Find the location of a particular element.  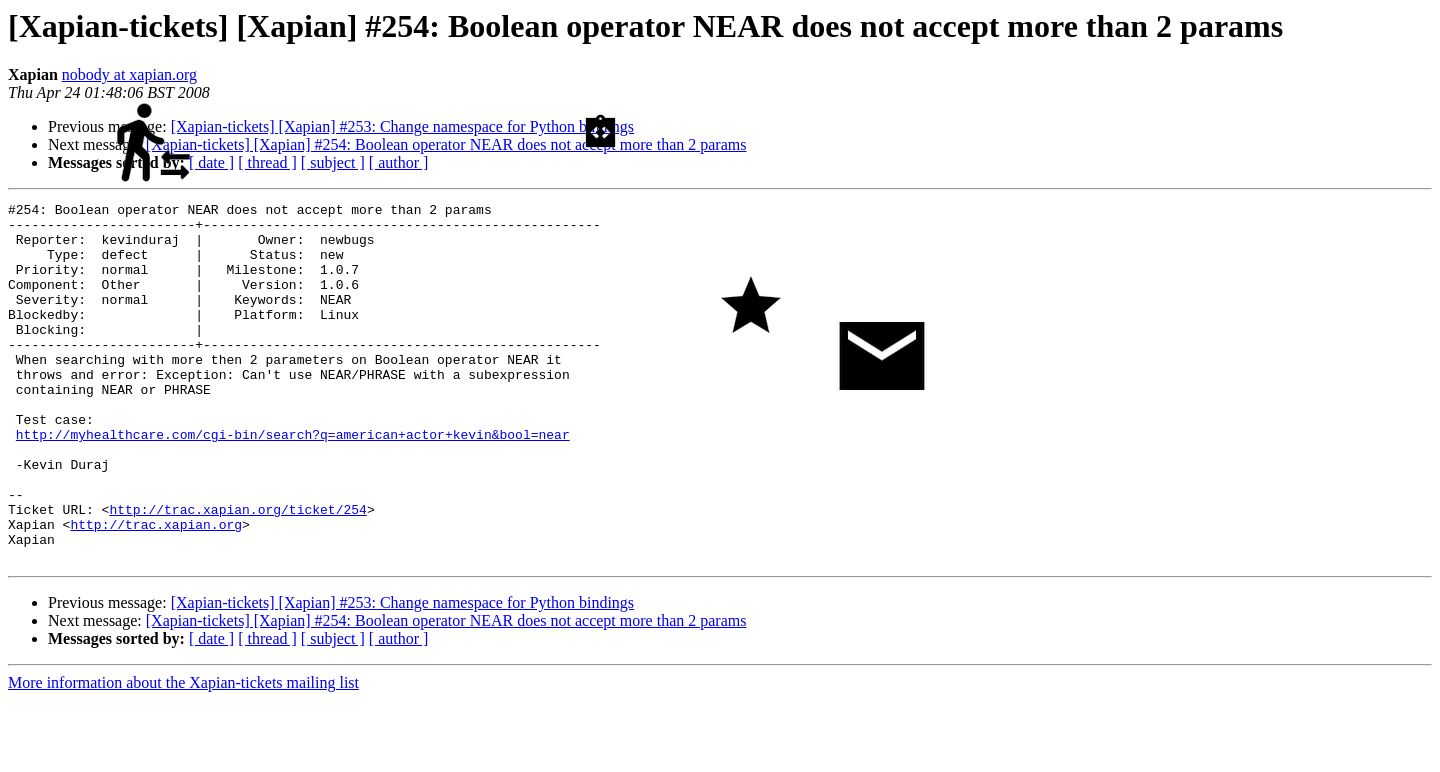

transfer between transit lines or platforms is located at coordinates (153, 141).